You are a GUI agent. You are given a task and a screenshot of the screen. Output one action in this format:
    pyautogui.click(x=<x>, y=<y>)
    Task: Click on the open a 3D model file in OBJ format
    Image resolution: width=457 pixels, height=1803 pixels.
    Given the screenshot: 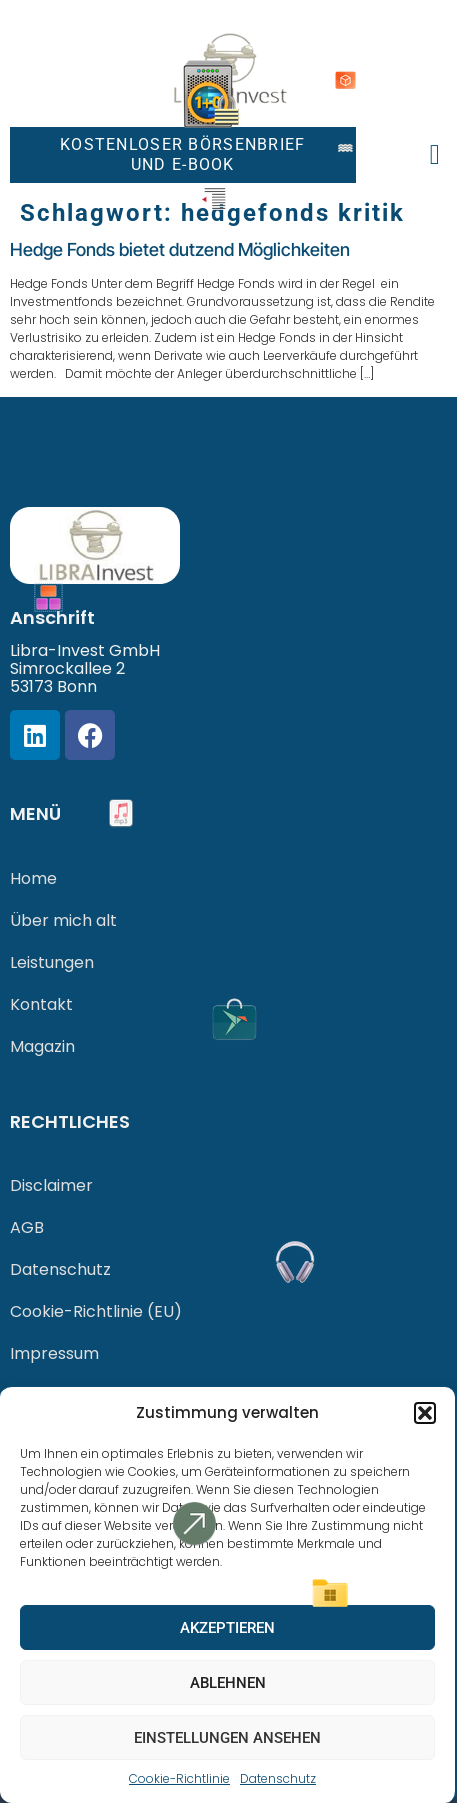 What is the action you would take?
    pyautogui.click(x=345, y=79)
    